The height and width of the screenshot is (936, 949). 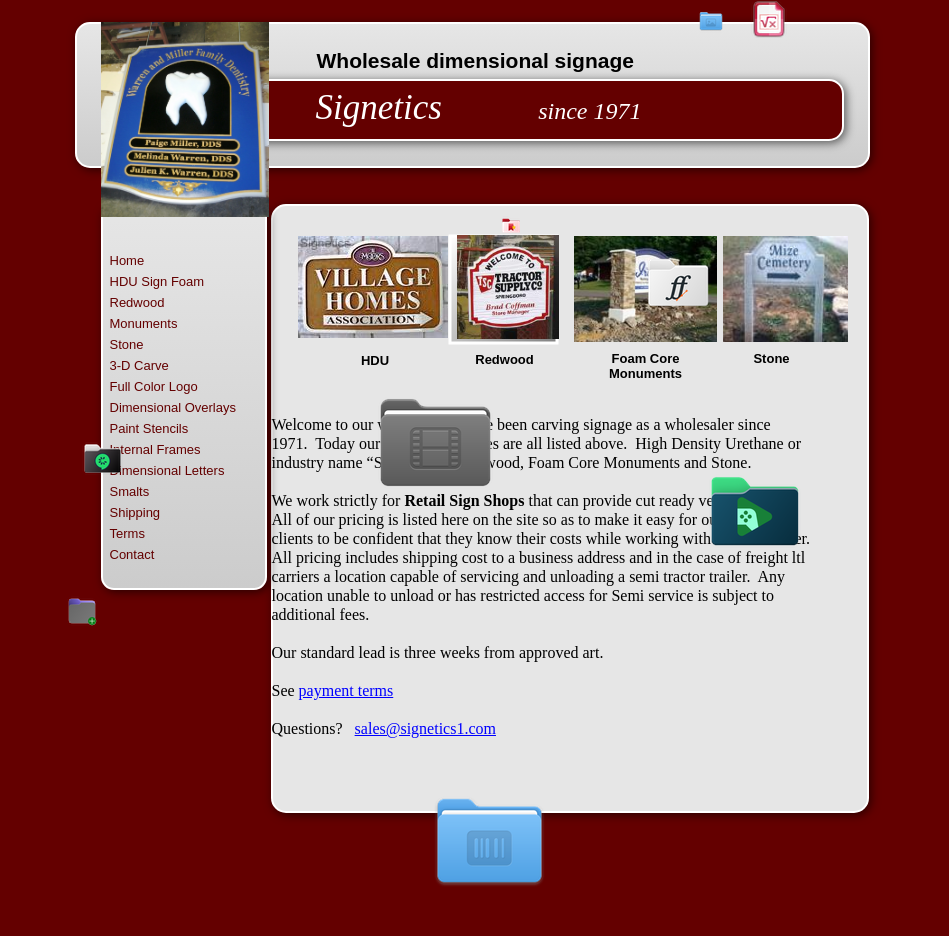 I want to click on open your bookmarked files folder, so click(x=511, y=226).